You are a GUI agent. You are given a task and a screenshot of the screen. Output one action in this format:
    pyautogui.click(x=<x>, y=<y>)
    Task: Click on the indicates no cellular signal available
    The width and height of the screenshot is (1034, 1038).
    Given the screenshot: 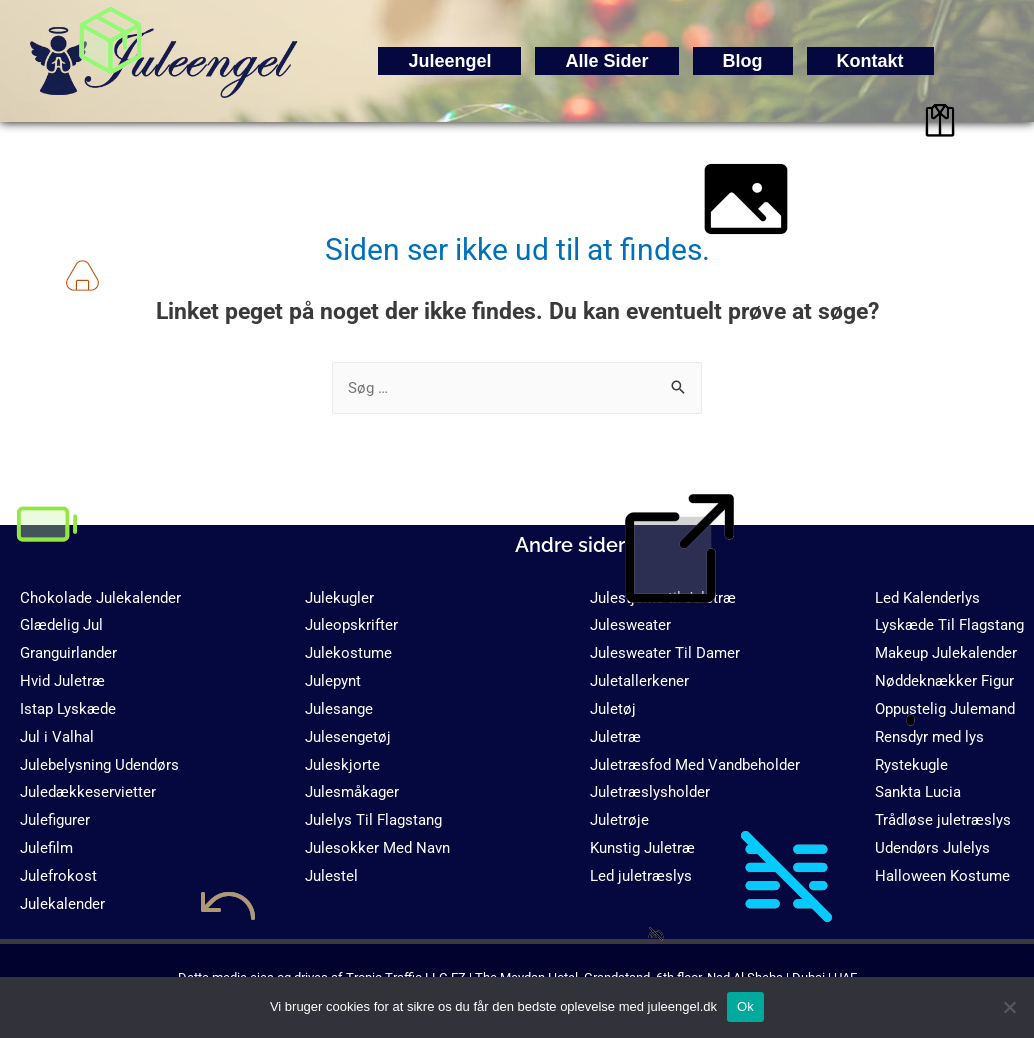 What is the action you would take?
    pyautogui.click(x=951, y=688)
    